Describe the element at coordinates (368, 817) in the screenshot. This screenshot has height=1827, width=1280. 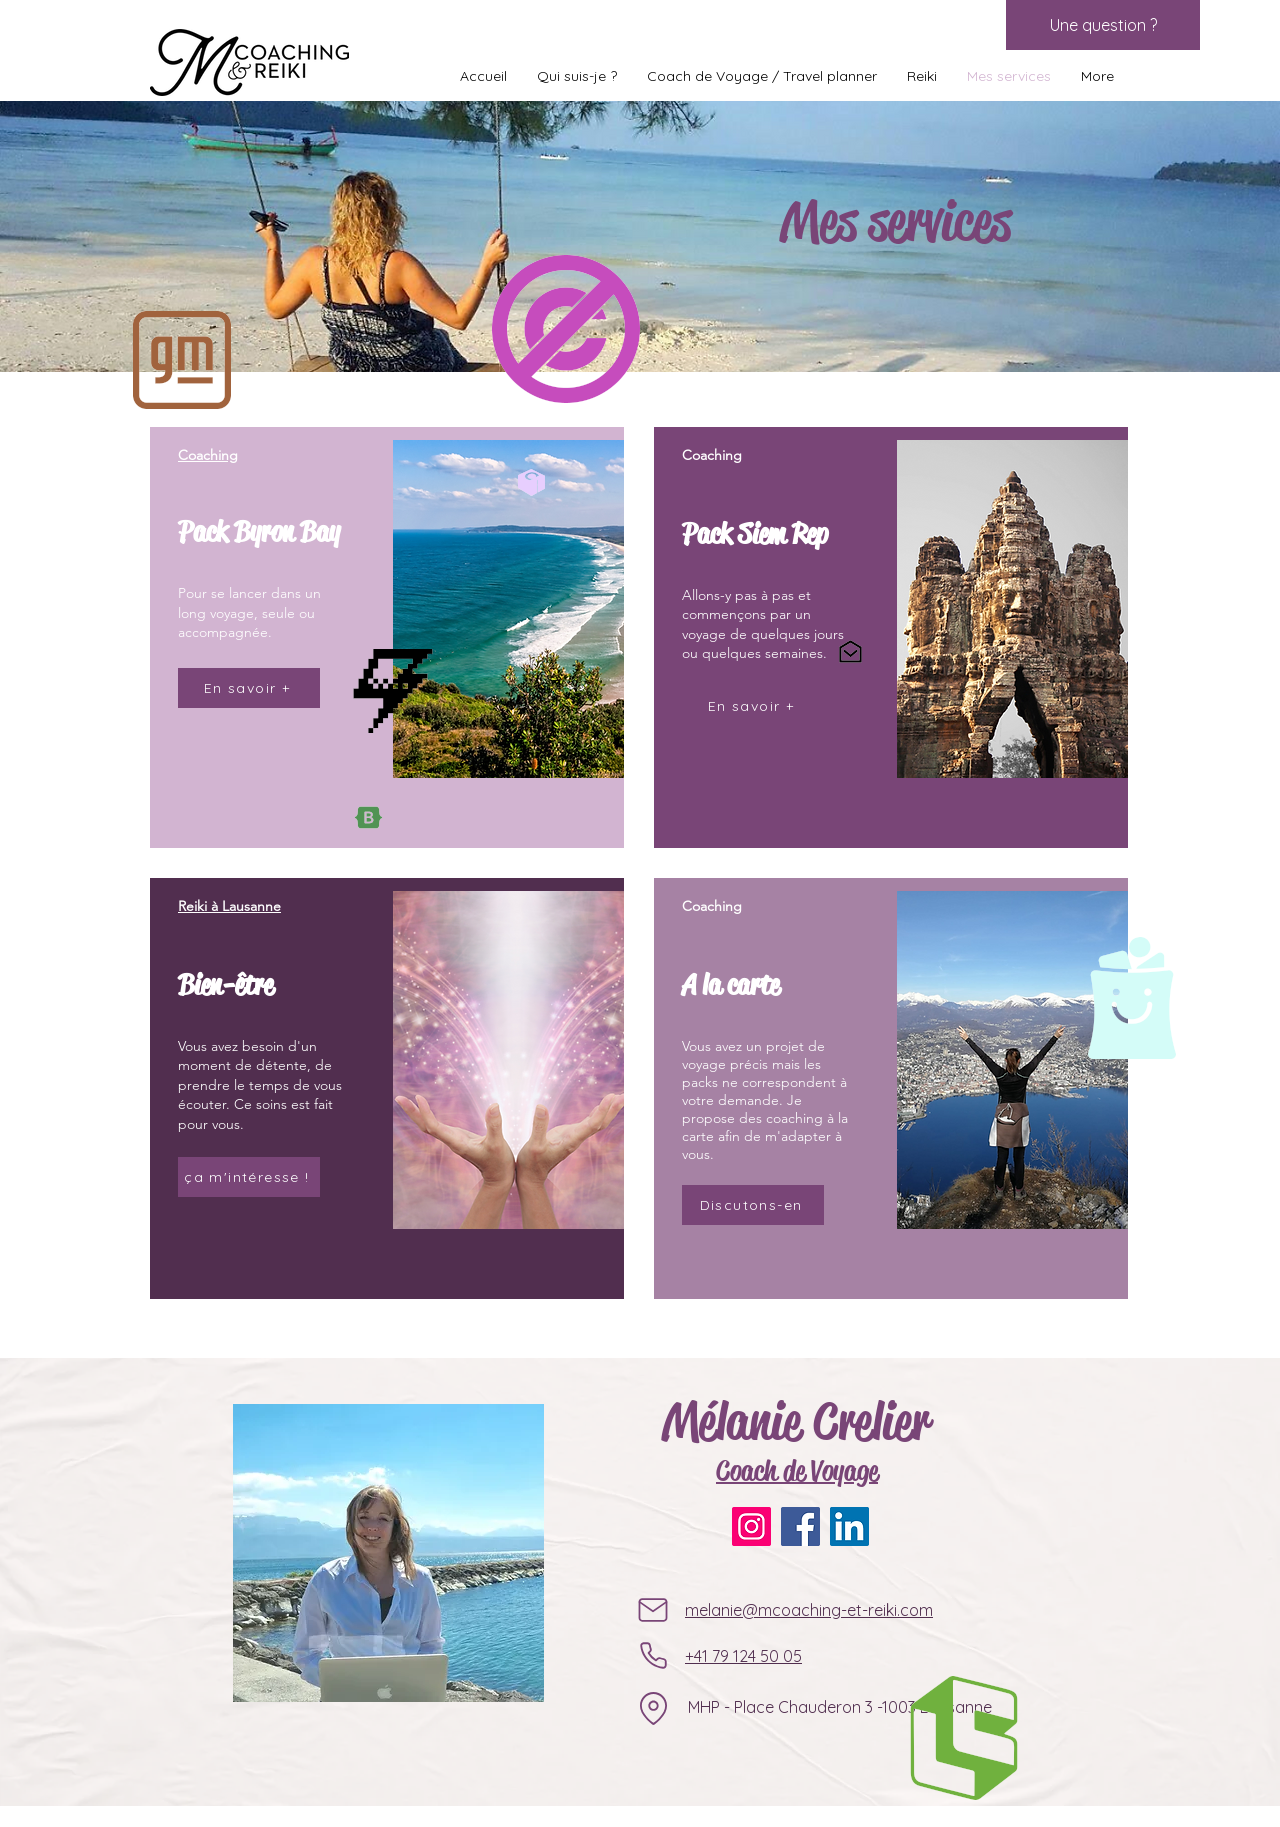
I see `bootstrap framework logo` at that location.